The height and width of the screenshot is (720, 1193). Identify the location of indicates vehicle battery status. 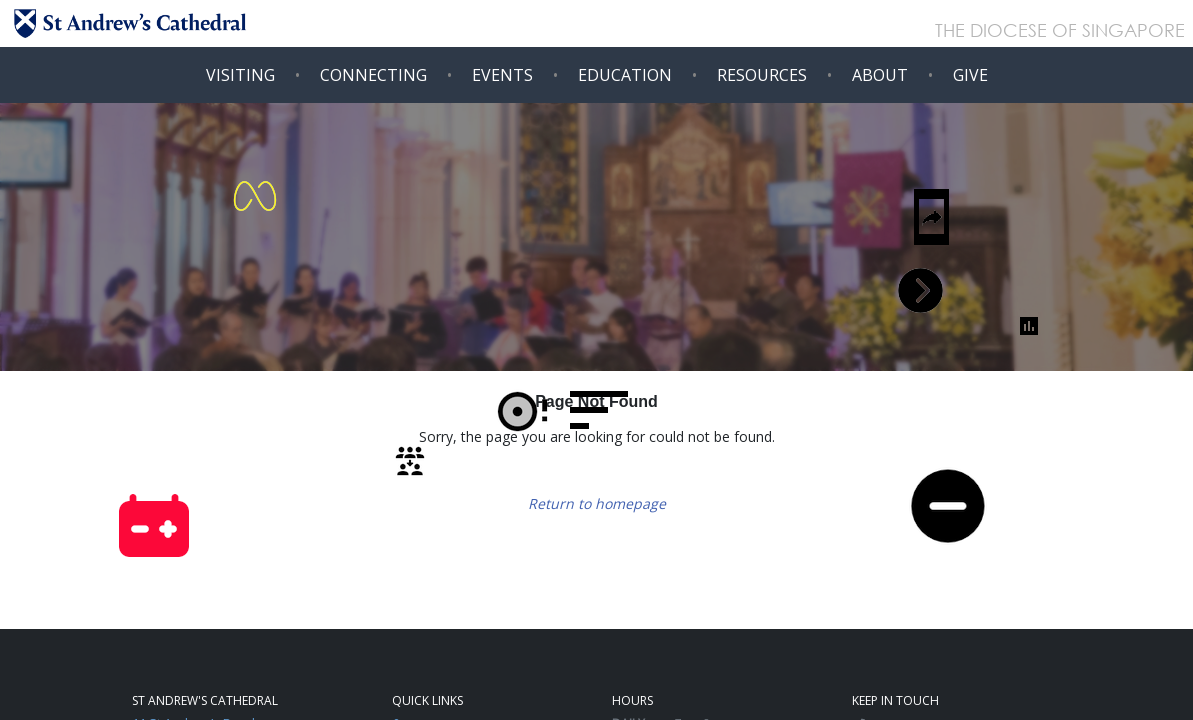
(154, 529).